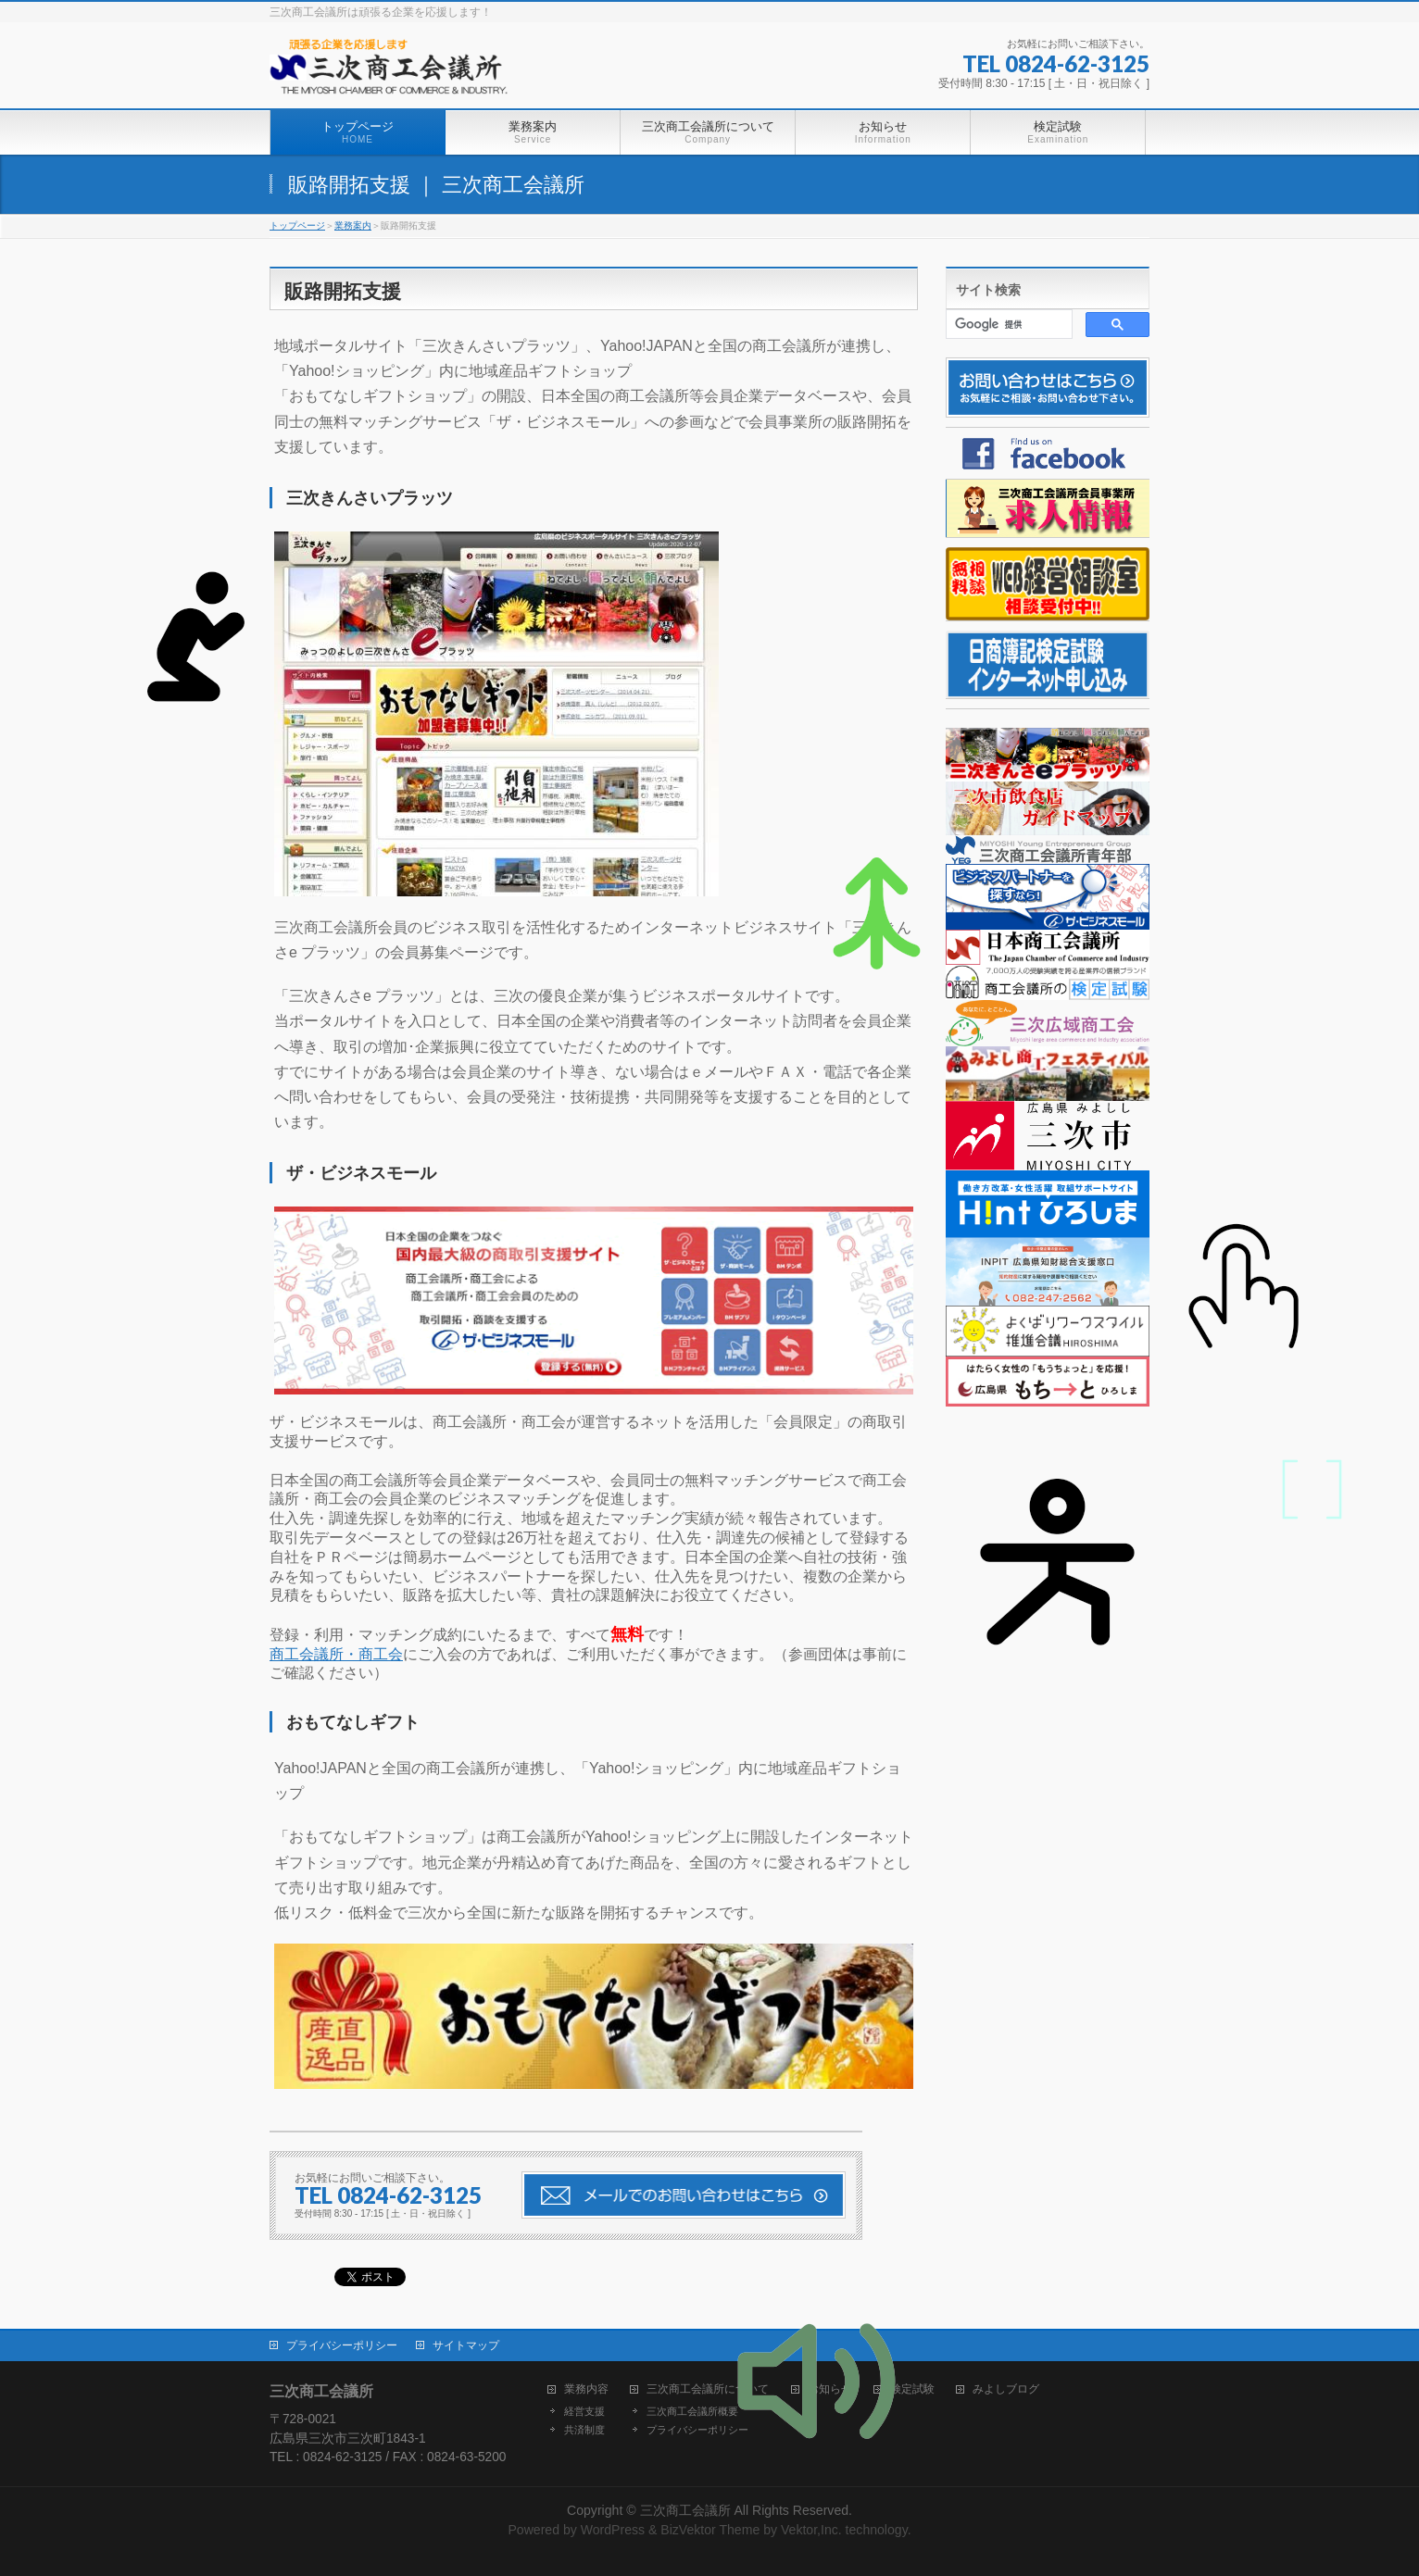 The height and width of the screenshot is (2576, 1419). What do you see at coordinates (1312, 1489) in the screenshot?
I see `insert code or text block` at bounding box center [1312, 1489].